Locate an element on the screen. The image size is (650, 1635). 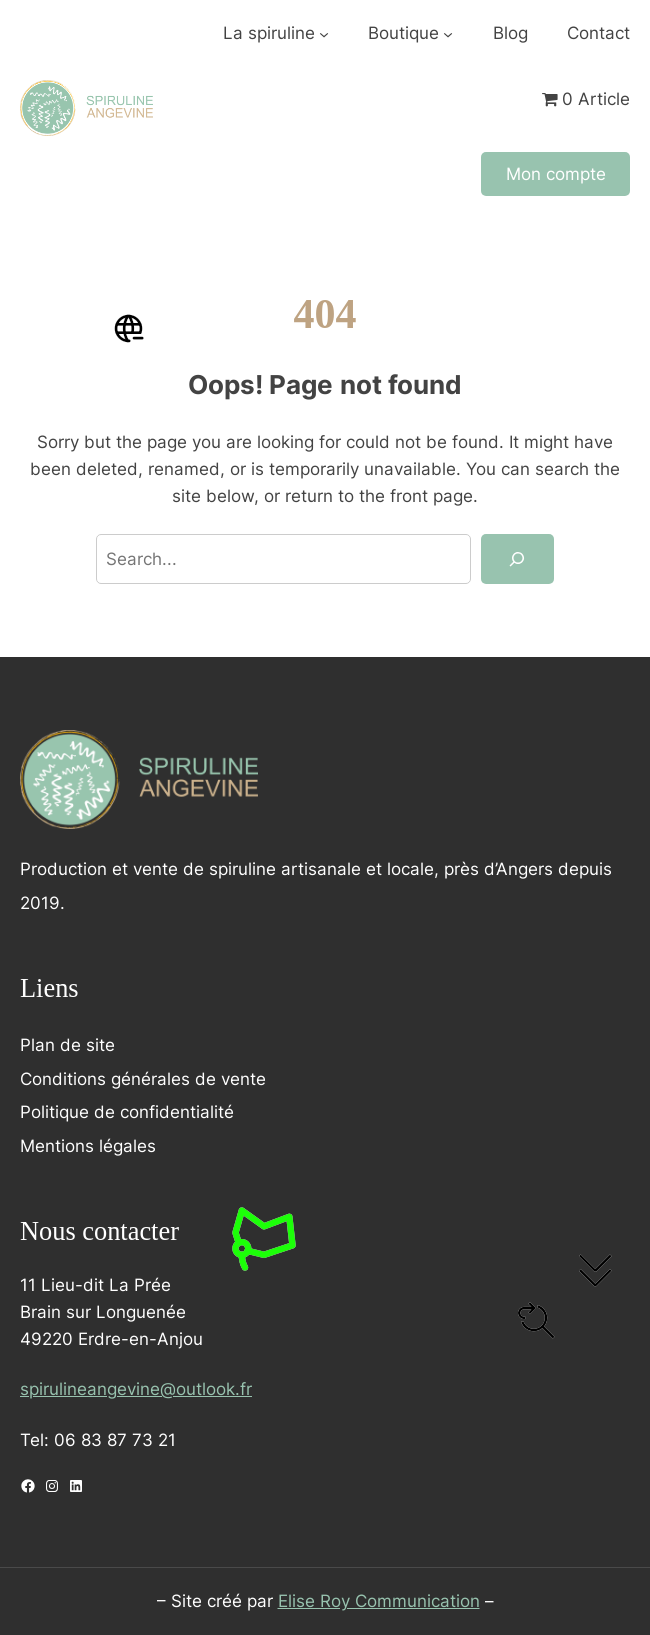
remove a website from your list is located at coordinates (128, 328).